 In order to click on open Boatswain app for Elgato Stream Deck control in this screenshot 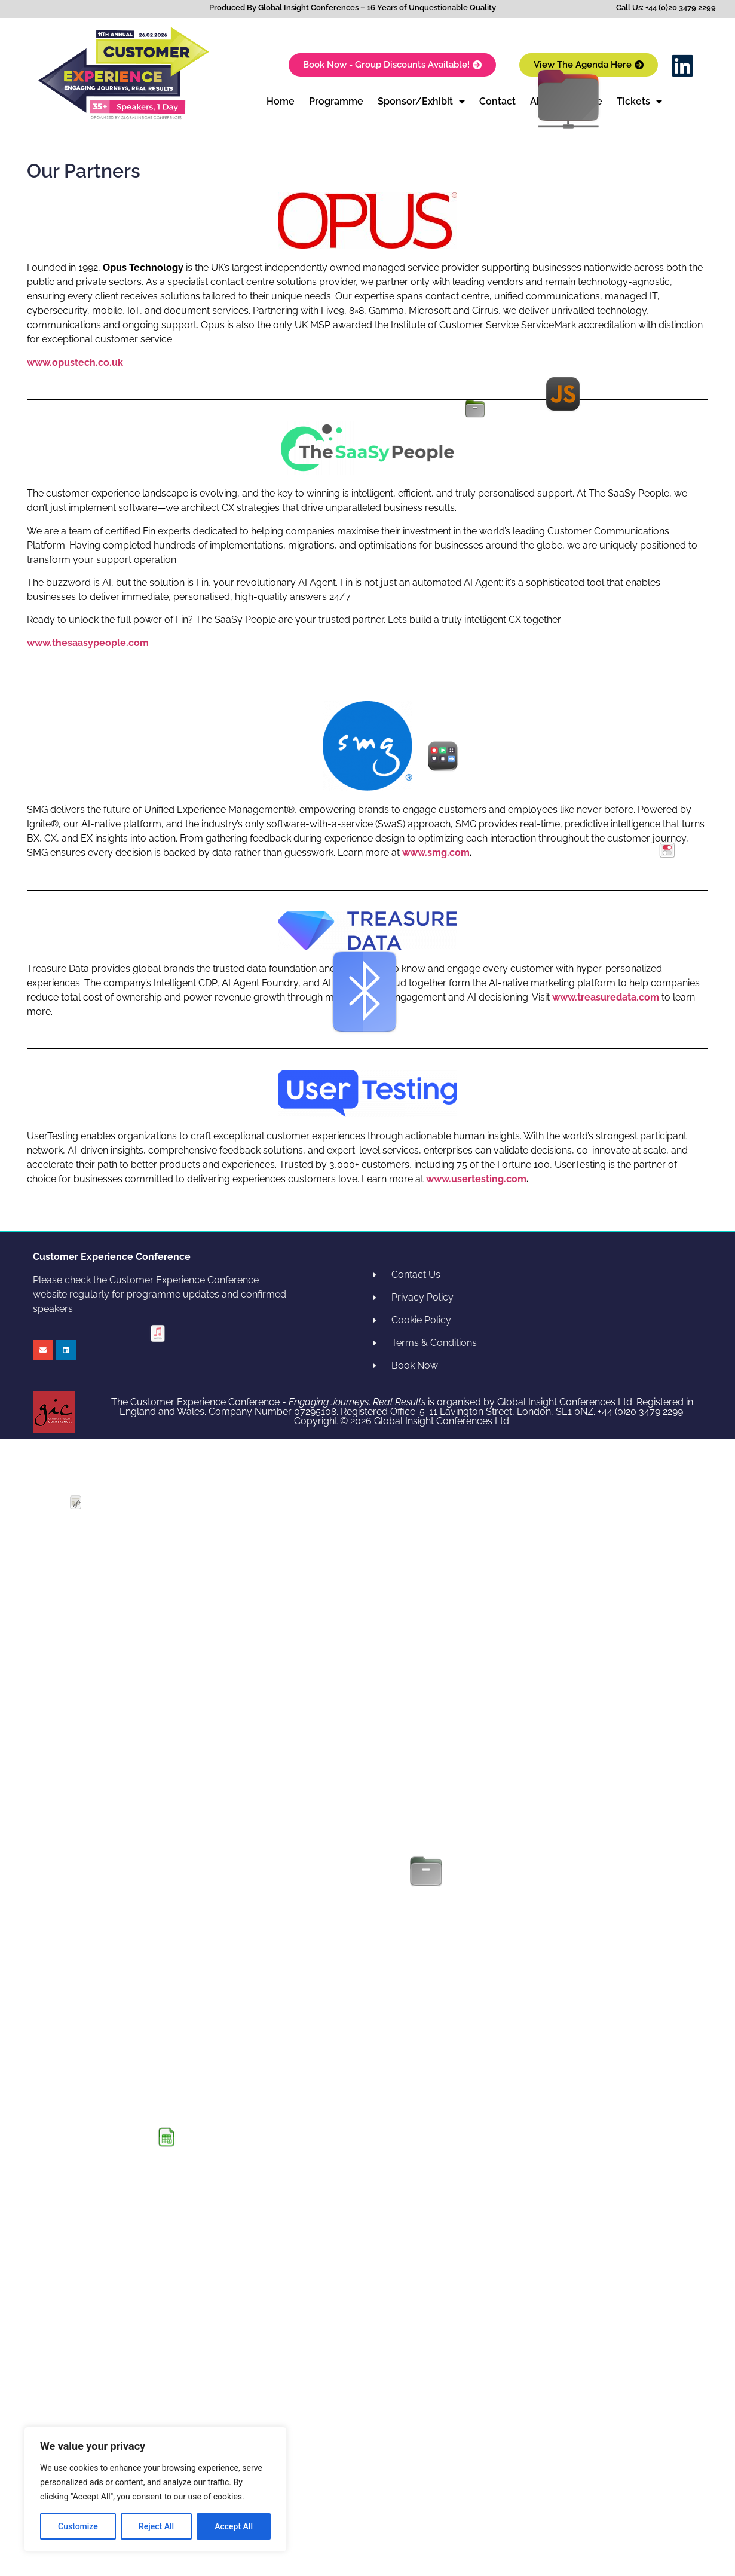, I will do `click(443, 756)`.